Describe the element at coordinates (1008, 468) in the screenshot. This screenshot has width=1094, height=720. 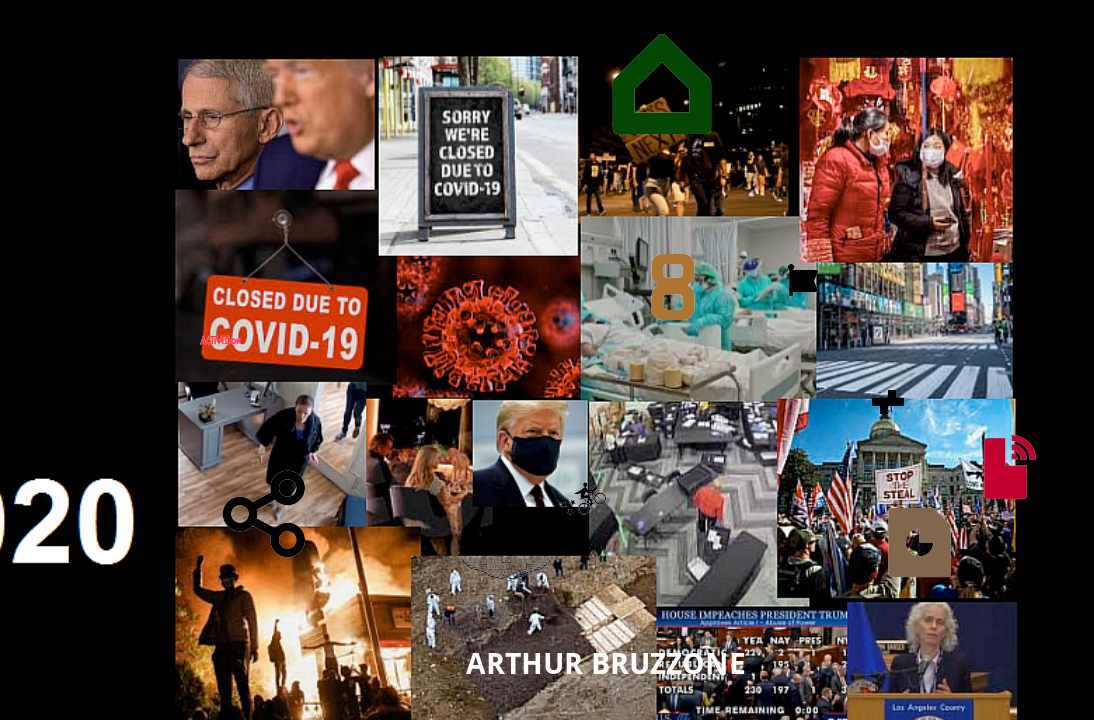
I see `enable mobile hotspot` at that location.